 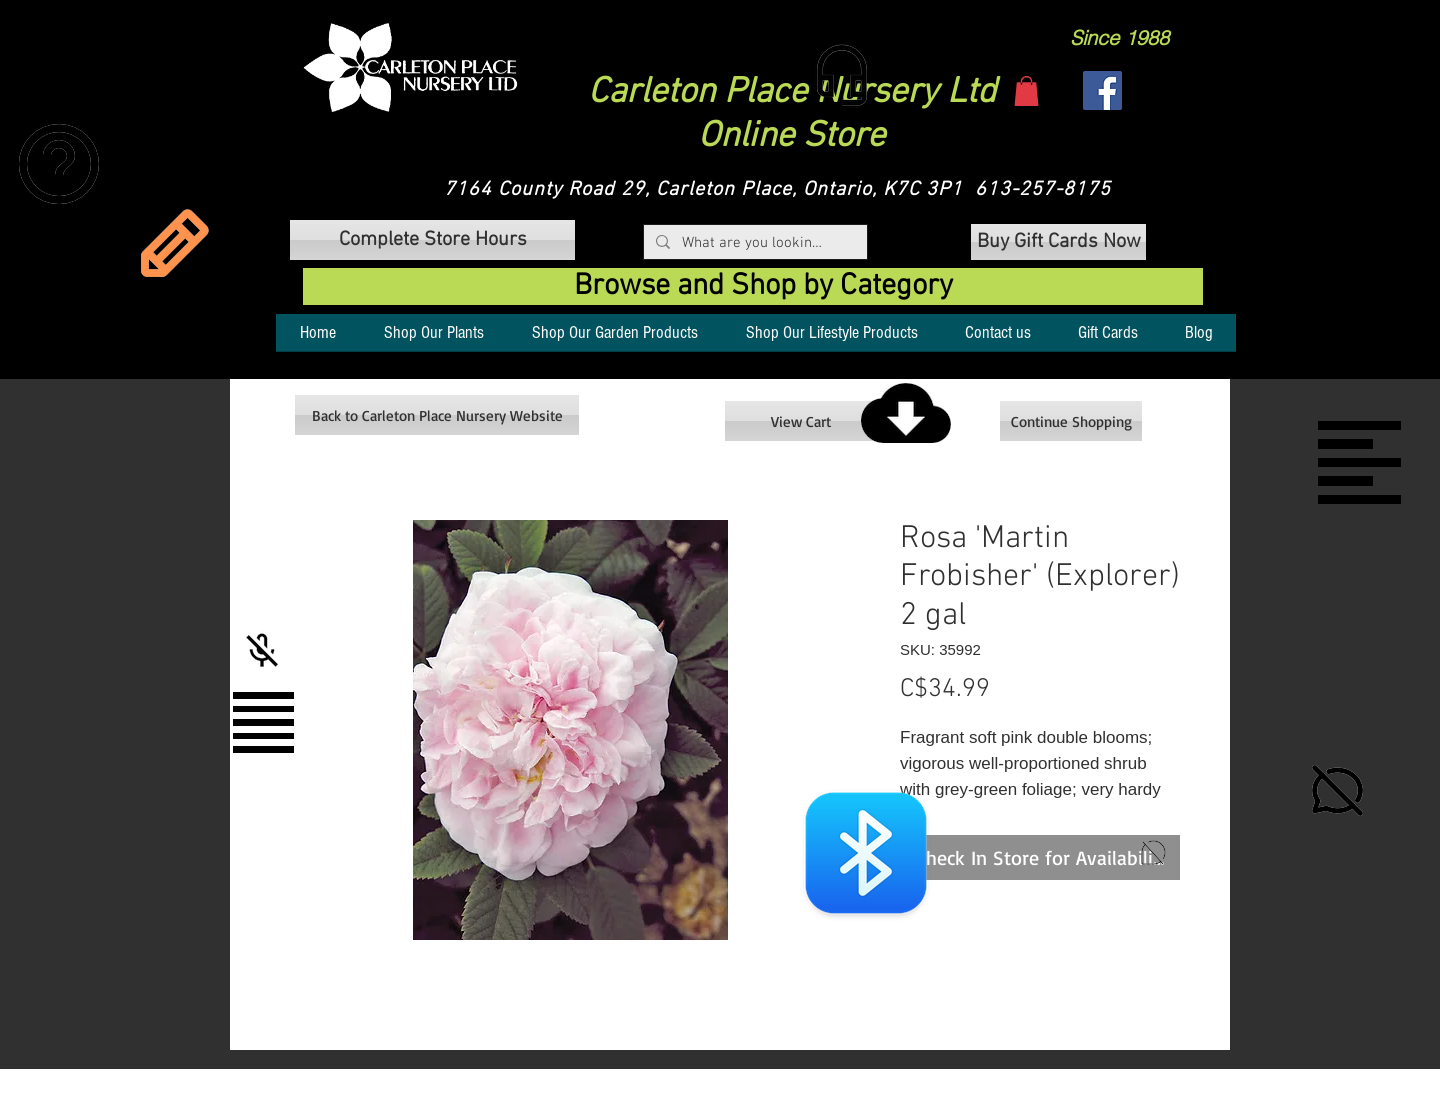 What do you see at coordinates (1153, 853) in the screenshot?
I see `mute or disable chat notifications` at bounding box center [1153, 853].